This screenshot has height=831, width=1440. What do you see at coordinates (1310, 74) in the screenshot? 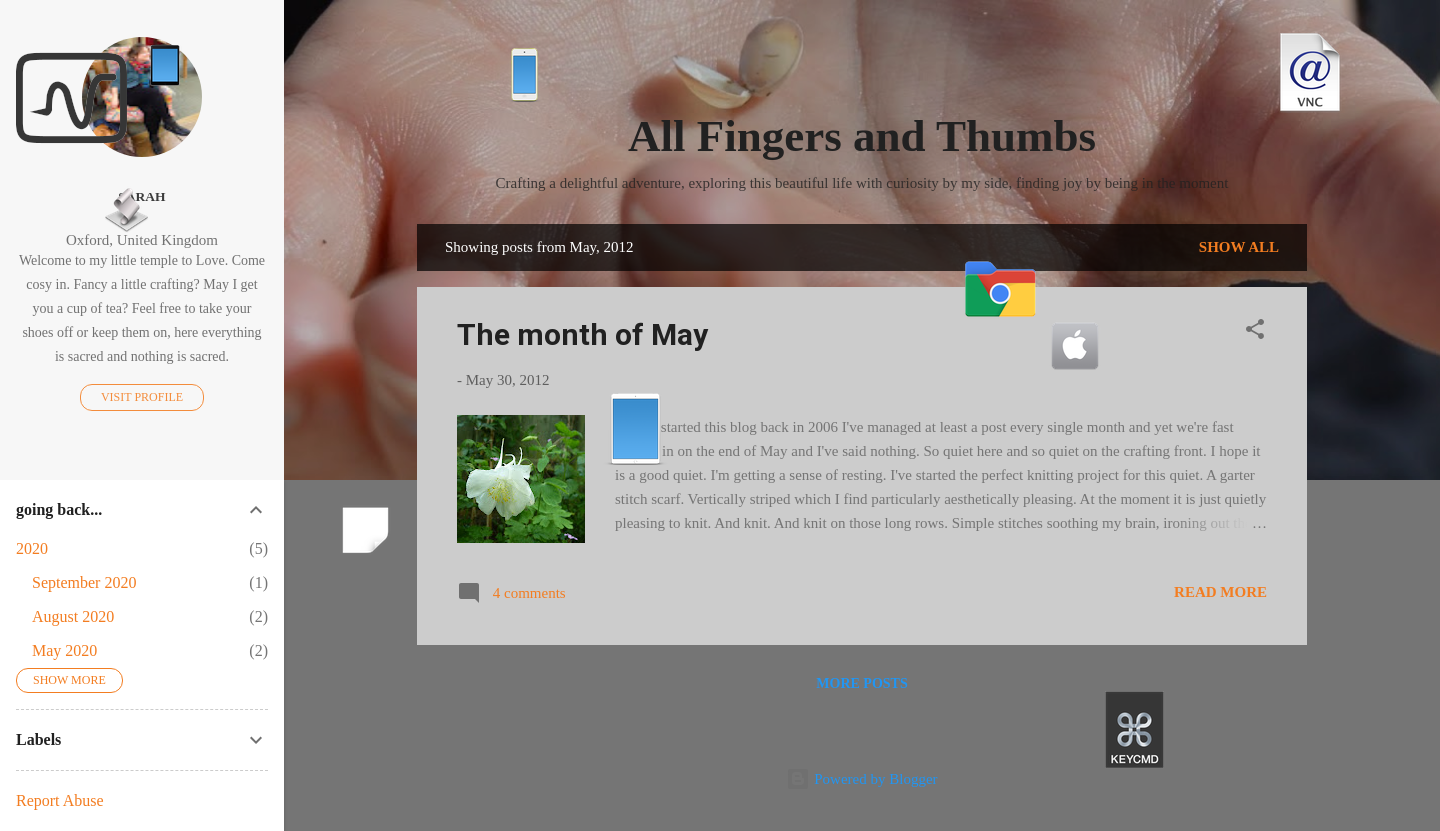
I see `open a VNC remote connection shortcut` at bounding box center [1310, 74].